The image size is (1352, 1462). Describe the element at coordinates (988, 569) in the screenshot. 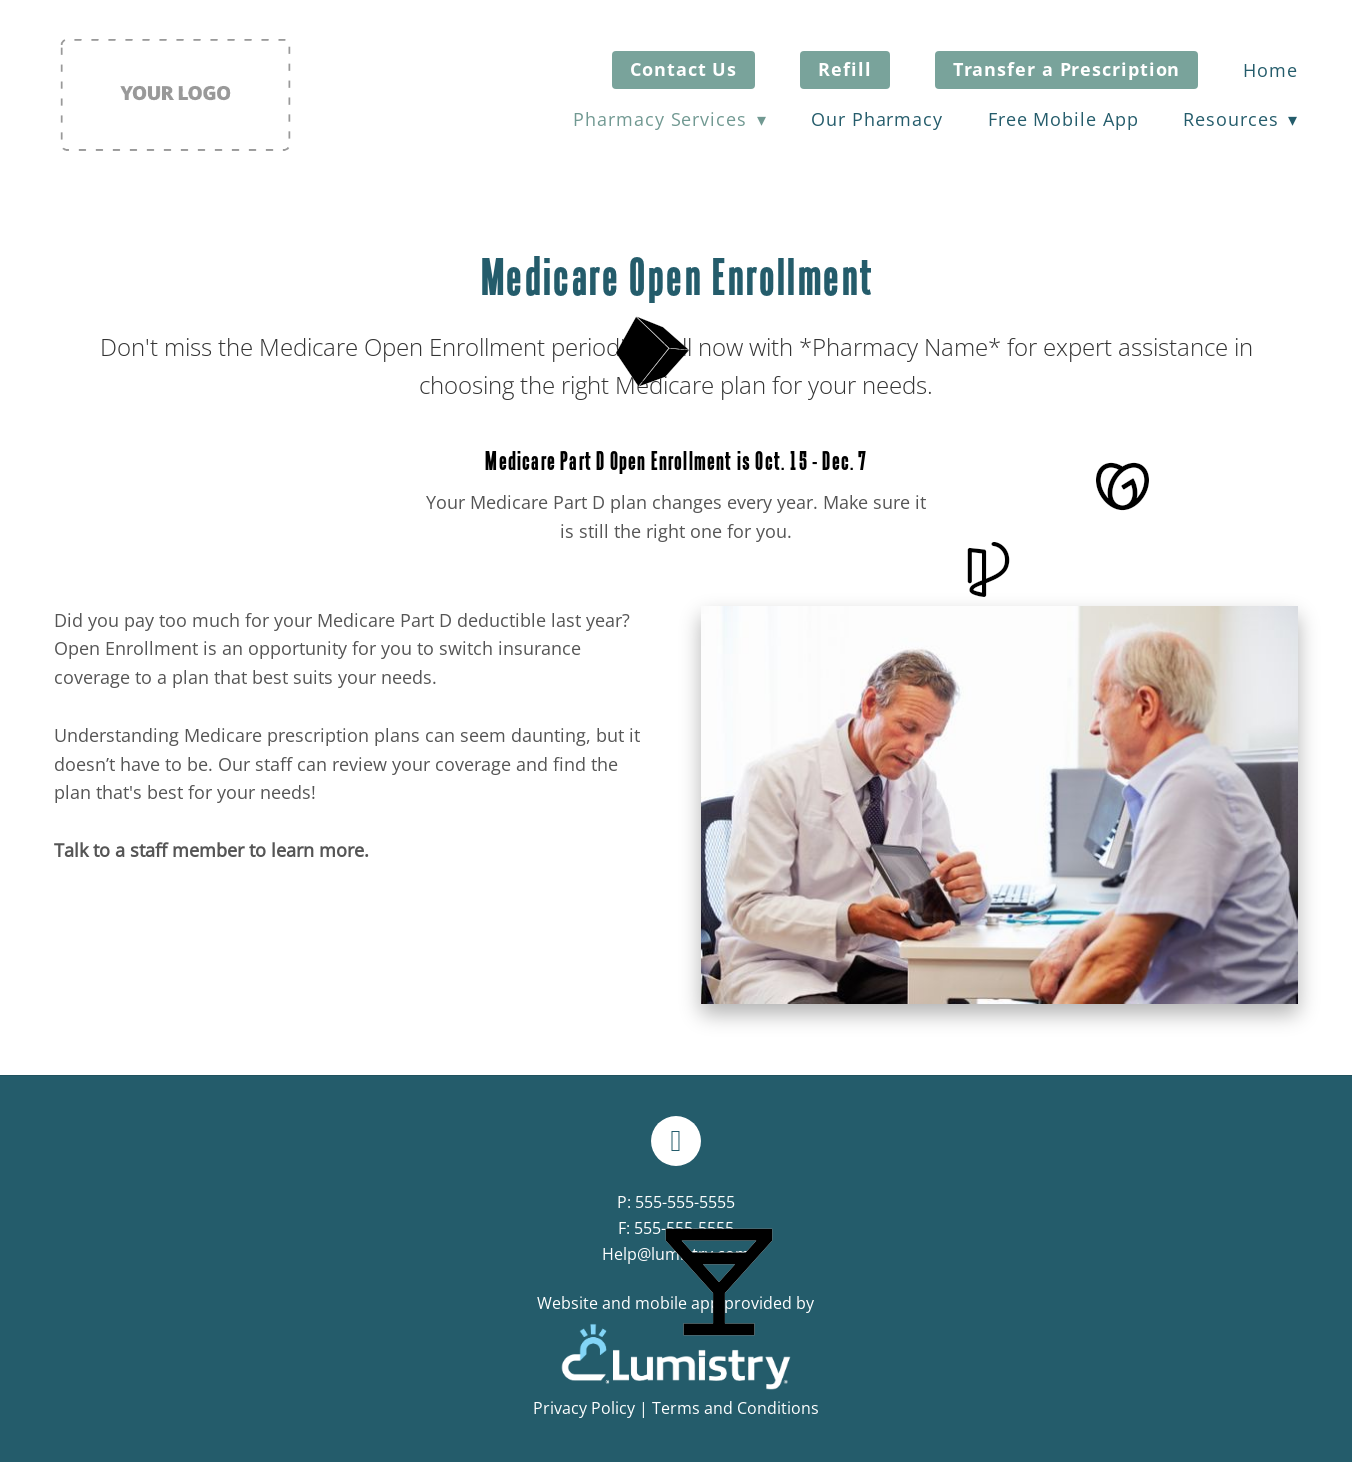

I see `open Progate coding learning platform` at that location.